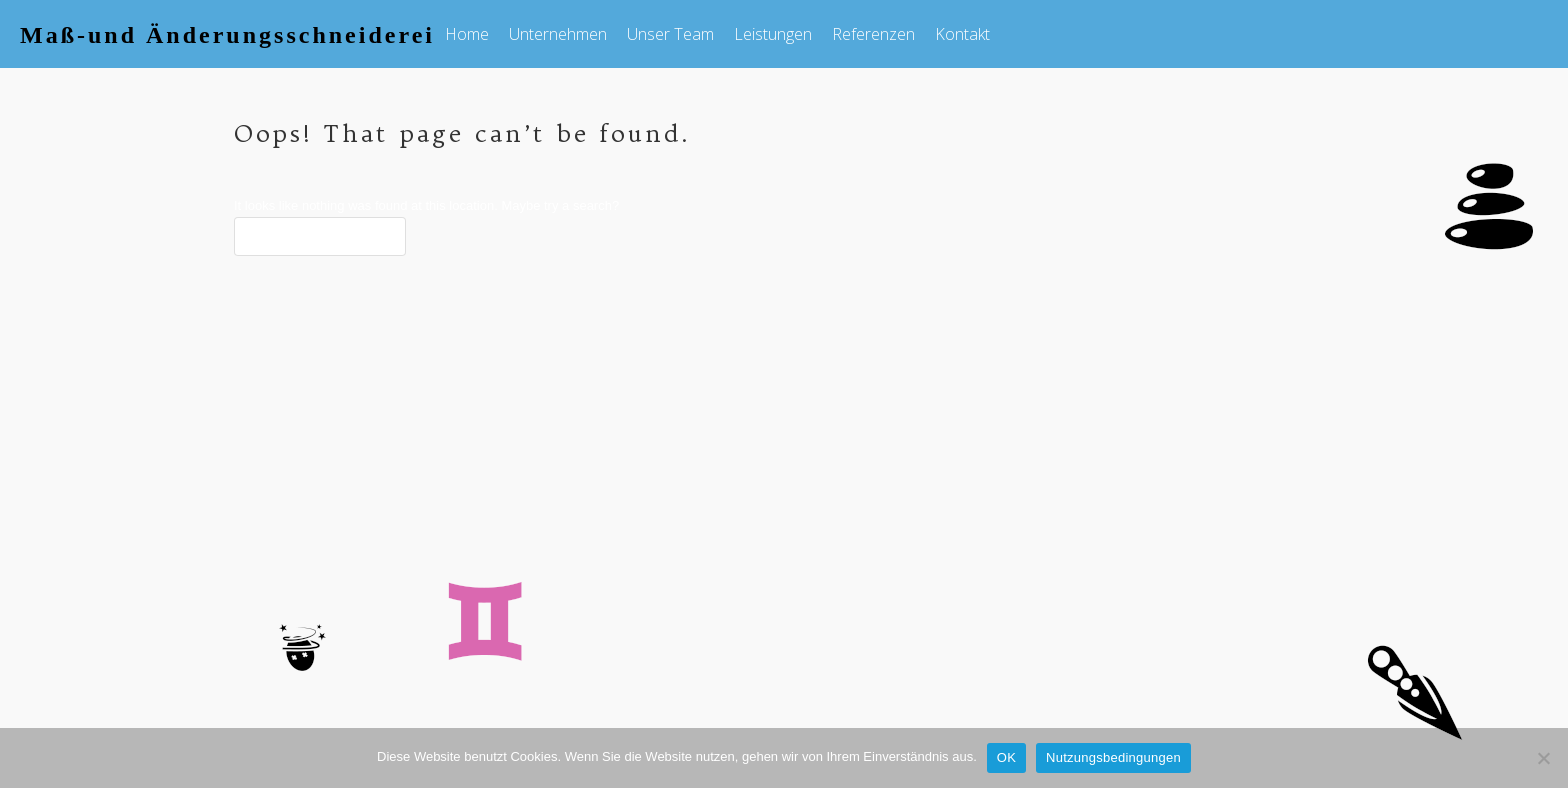 The height and width of the screenshot is (788, 1568). I want to click on gemini zodiac sign indicator, so click(485, 621).